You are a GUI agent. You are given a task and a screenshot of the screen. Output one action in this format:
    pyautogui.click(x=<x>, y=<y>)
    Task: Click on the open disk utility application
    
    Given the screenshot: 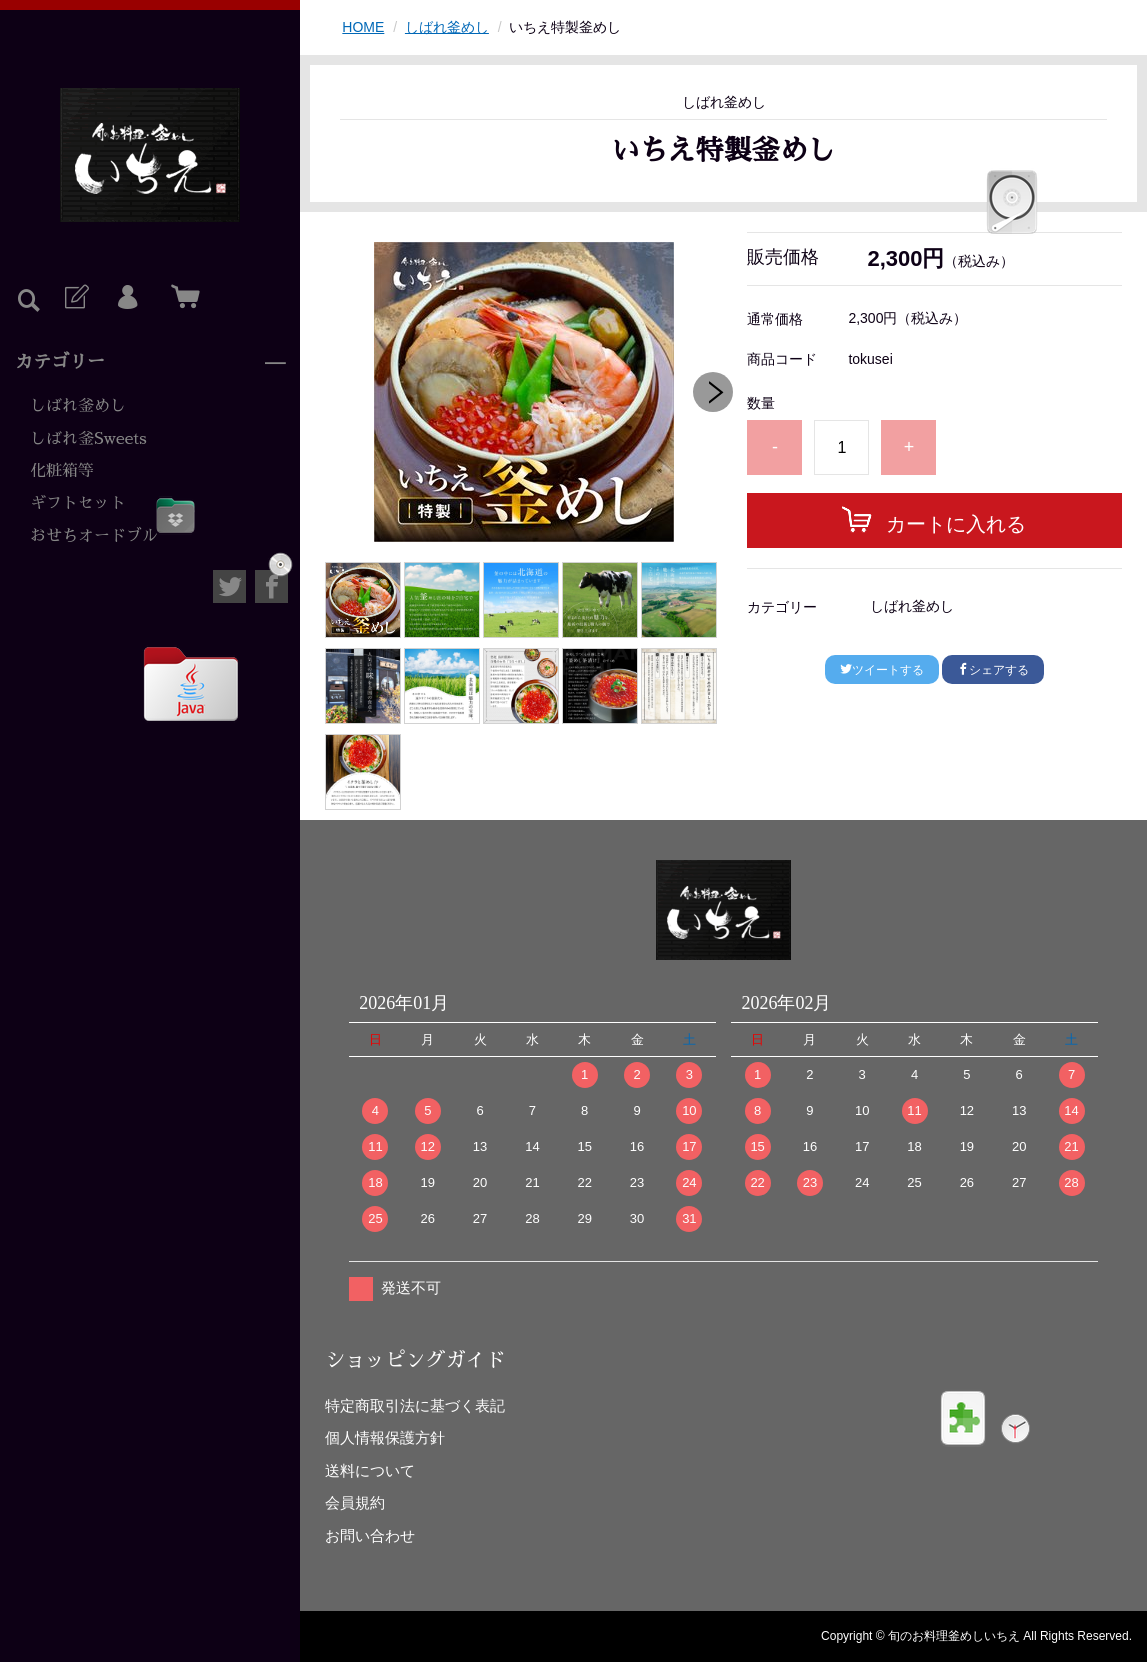 What is the action you would take?
    pyautogui.click(x=1012, y=202)
    